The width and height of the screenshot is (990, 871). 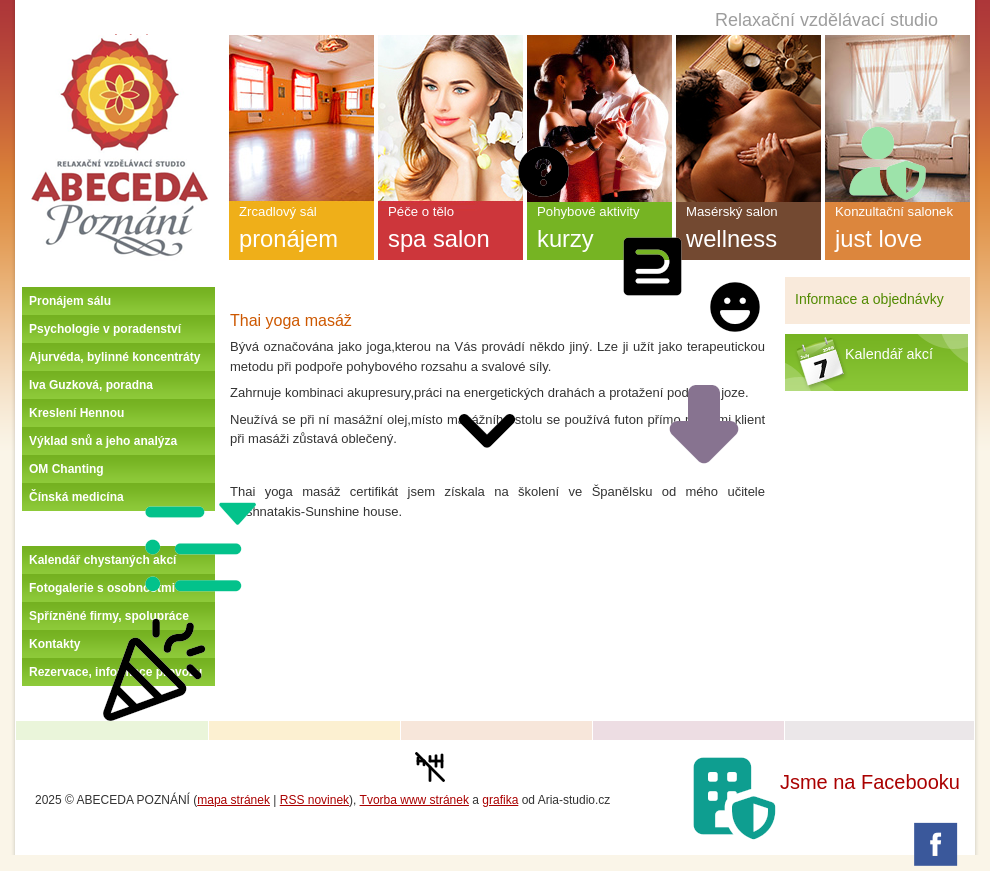 What do you see at coordinates (430, 767) in the screenshot?
I see `indicates no signal or connection unavailable` at bounding box center [430, 767].